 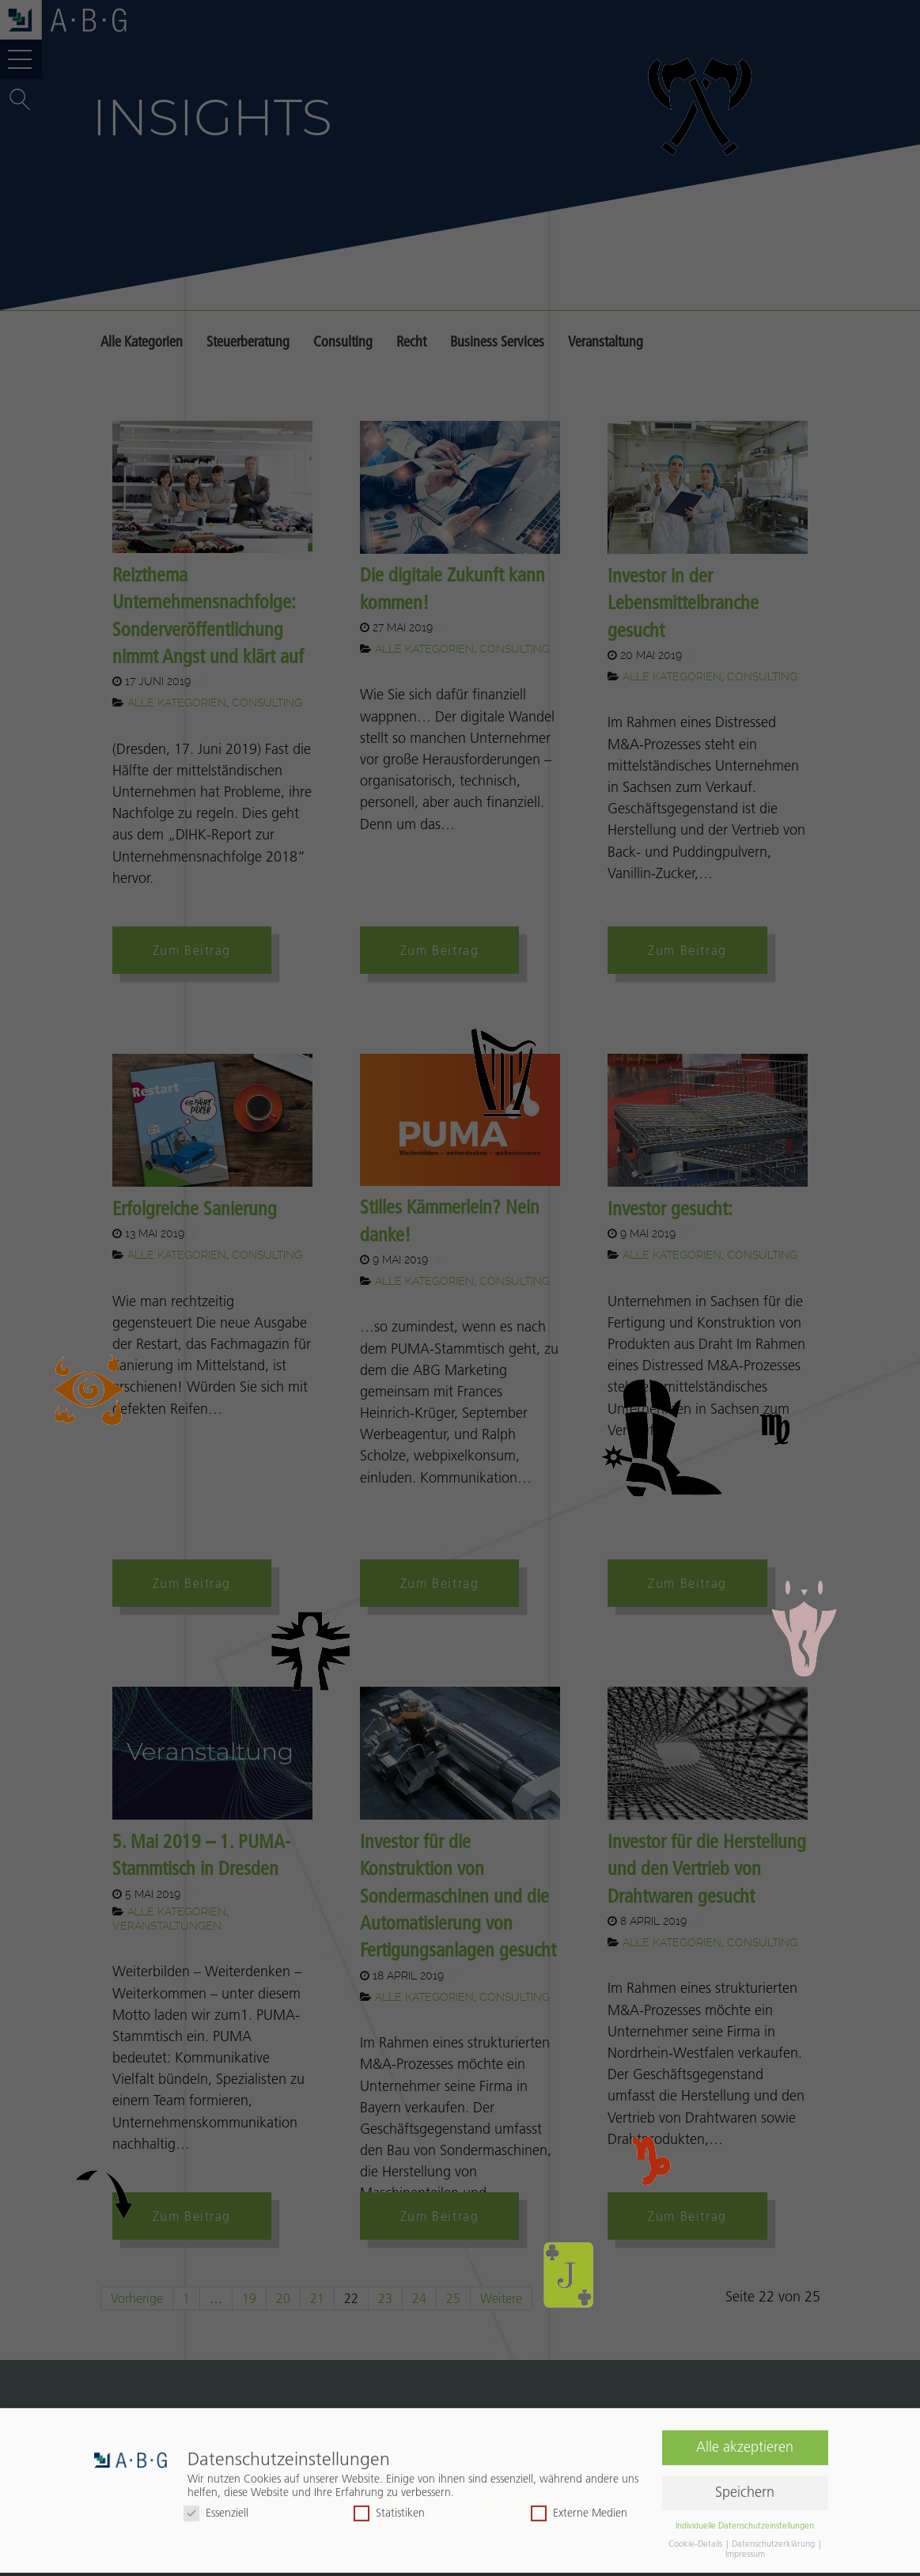 I want to click on indicates virgo zodiac sign, so click(x=774, y=1430).